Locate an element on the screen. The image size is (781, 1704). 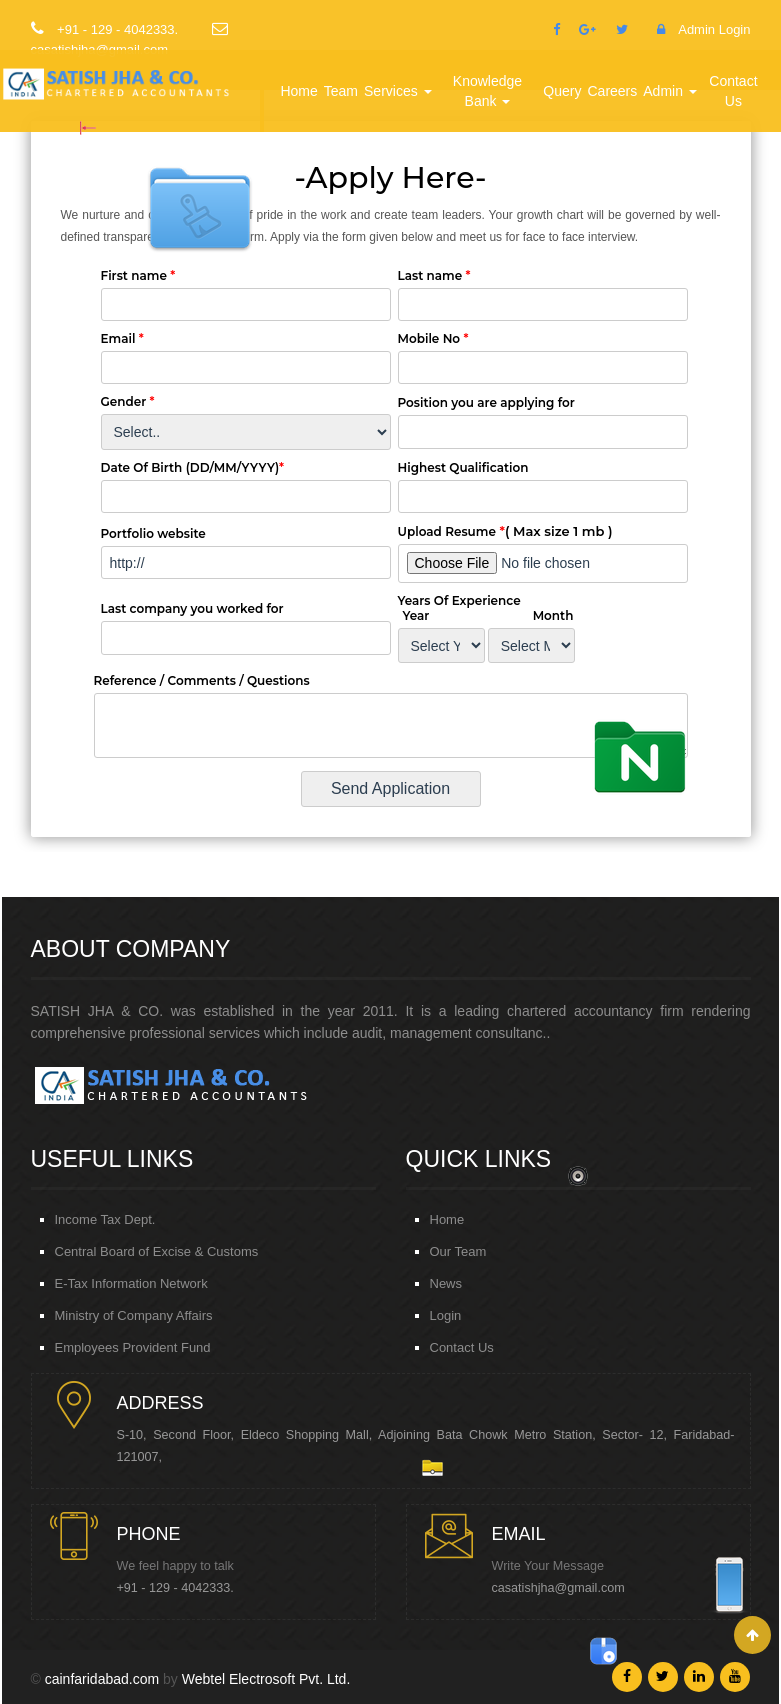
adjust speaker or audio output volume is located at coordinates (578, 1176).